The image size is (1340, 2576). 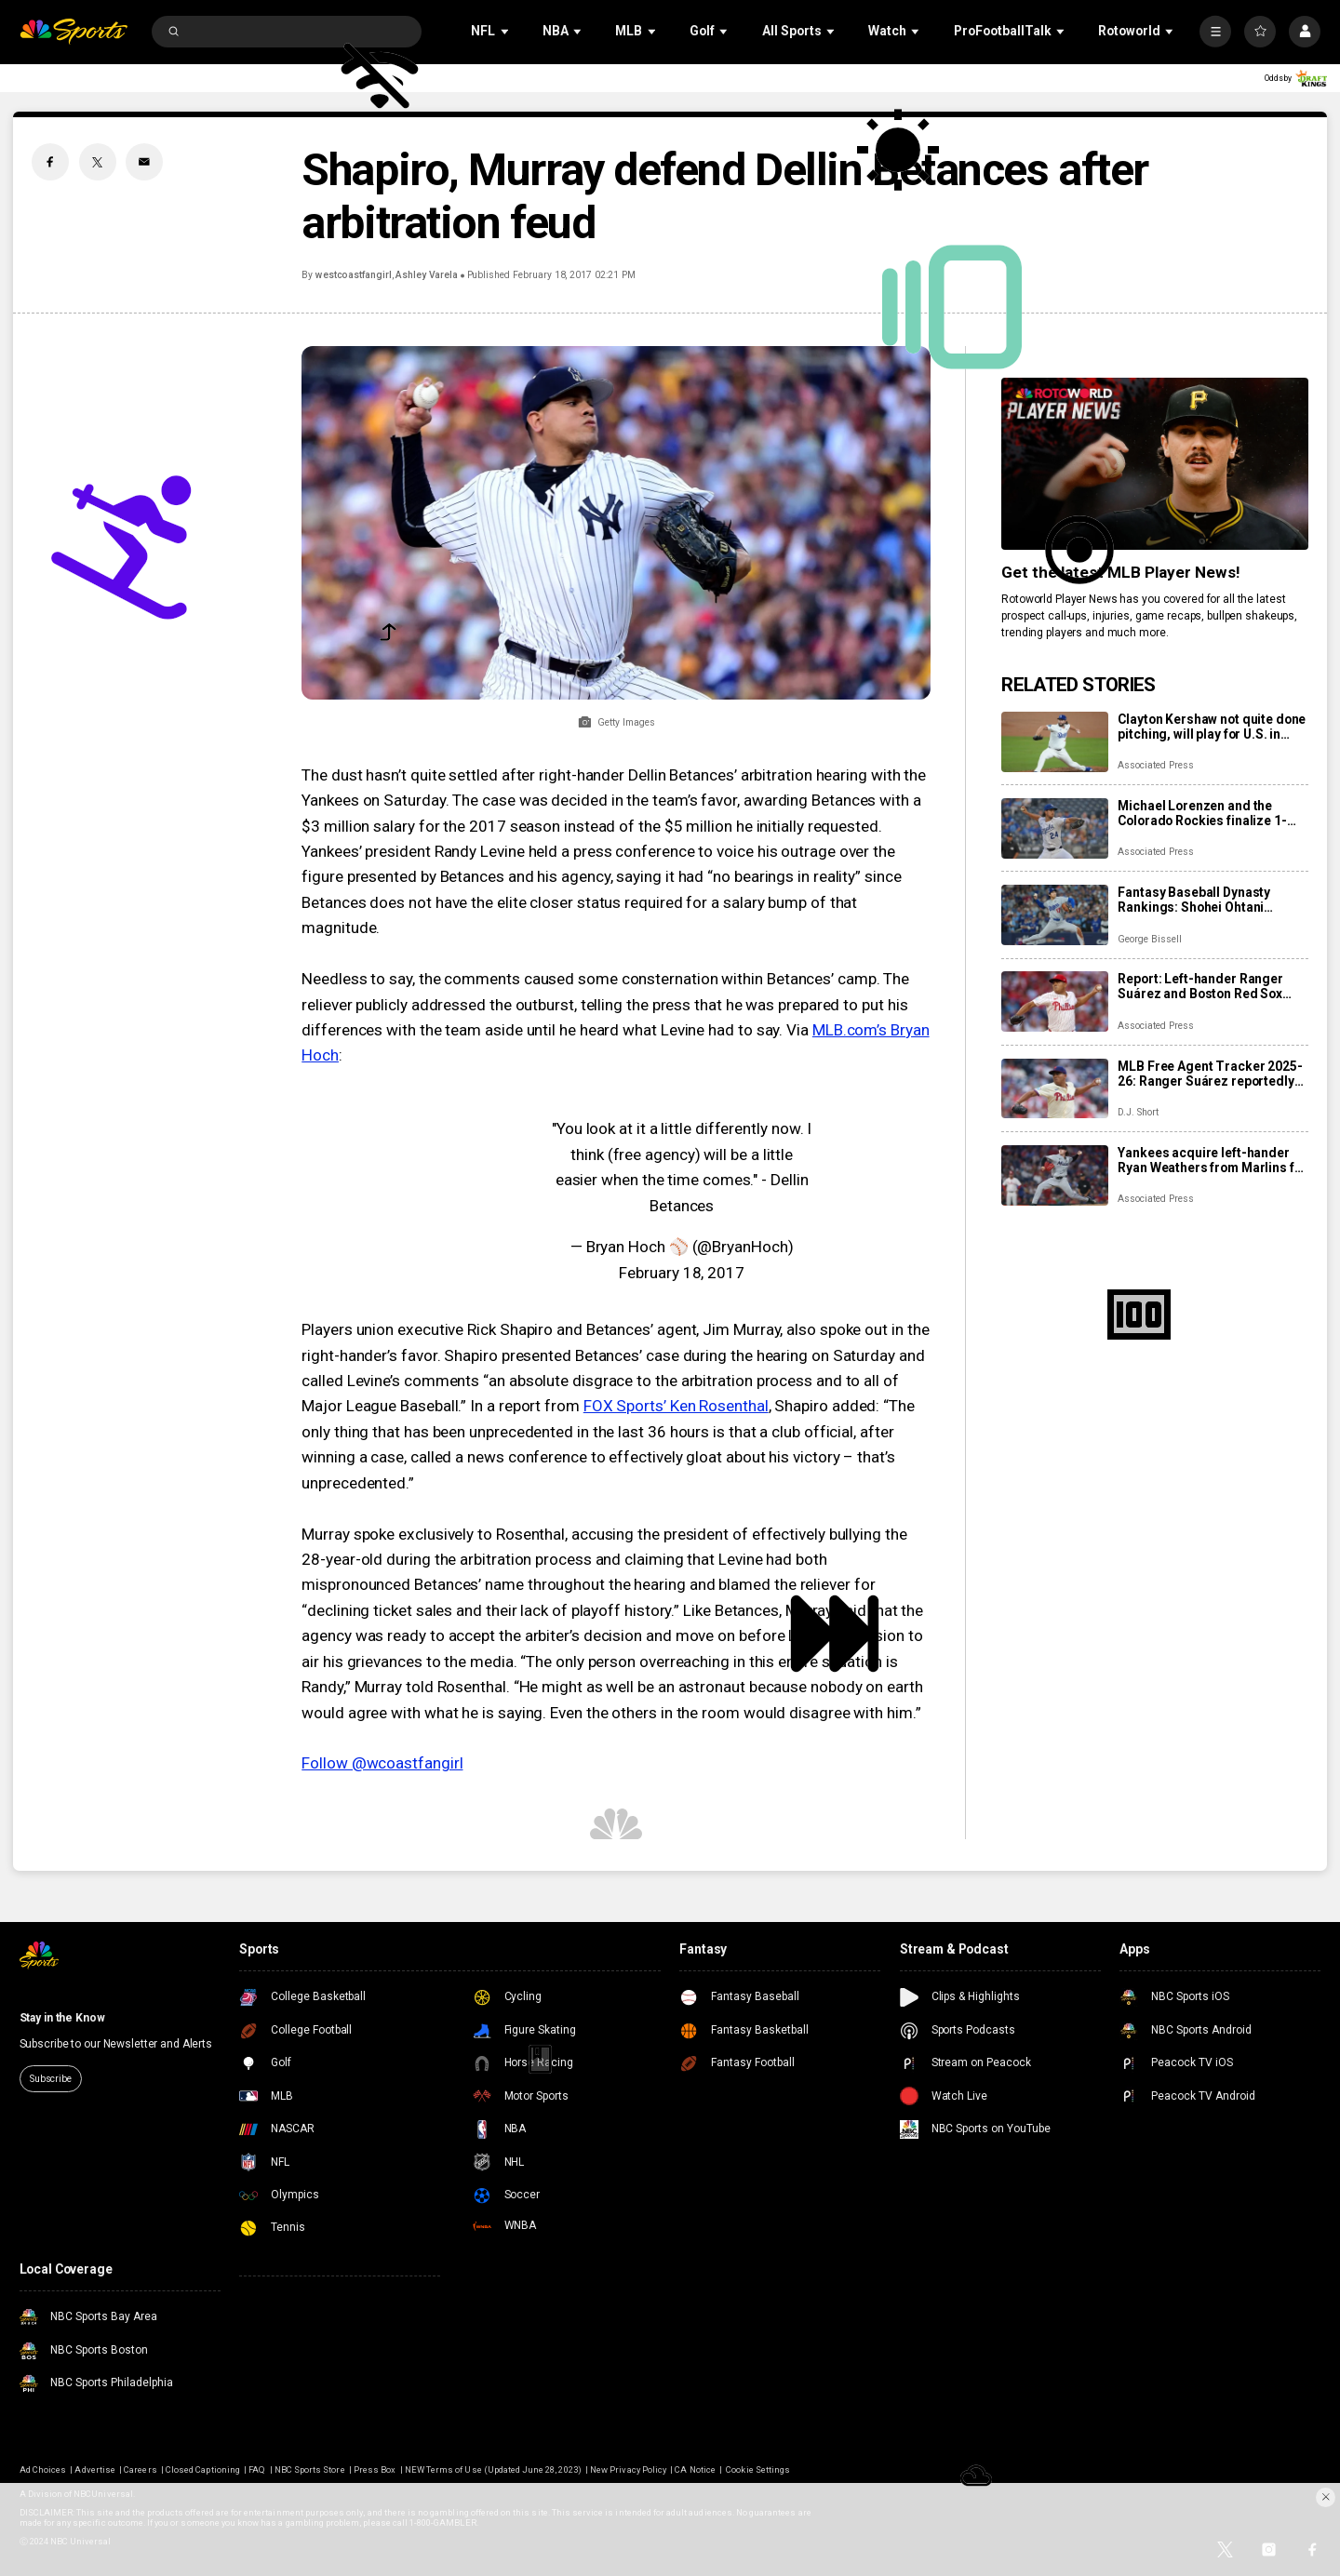 I want to click on indicates wifi is disabled or unavailable, so click(x=380, y=80).